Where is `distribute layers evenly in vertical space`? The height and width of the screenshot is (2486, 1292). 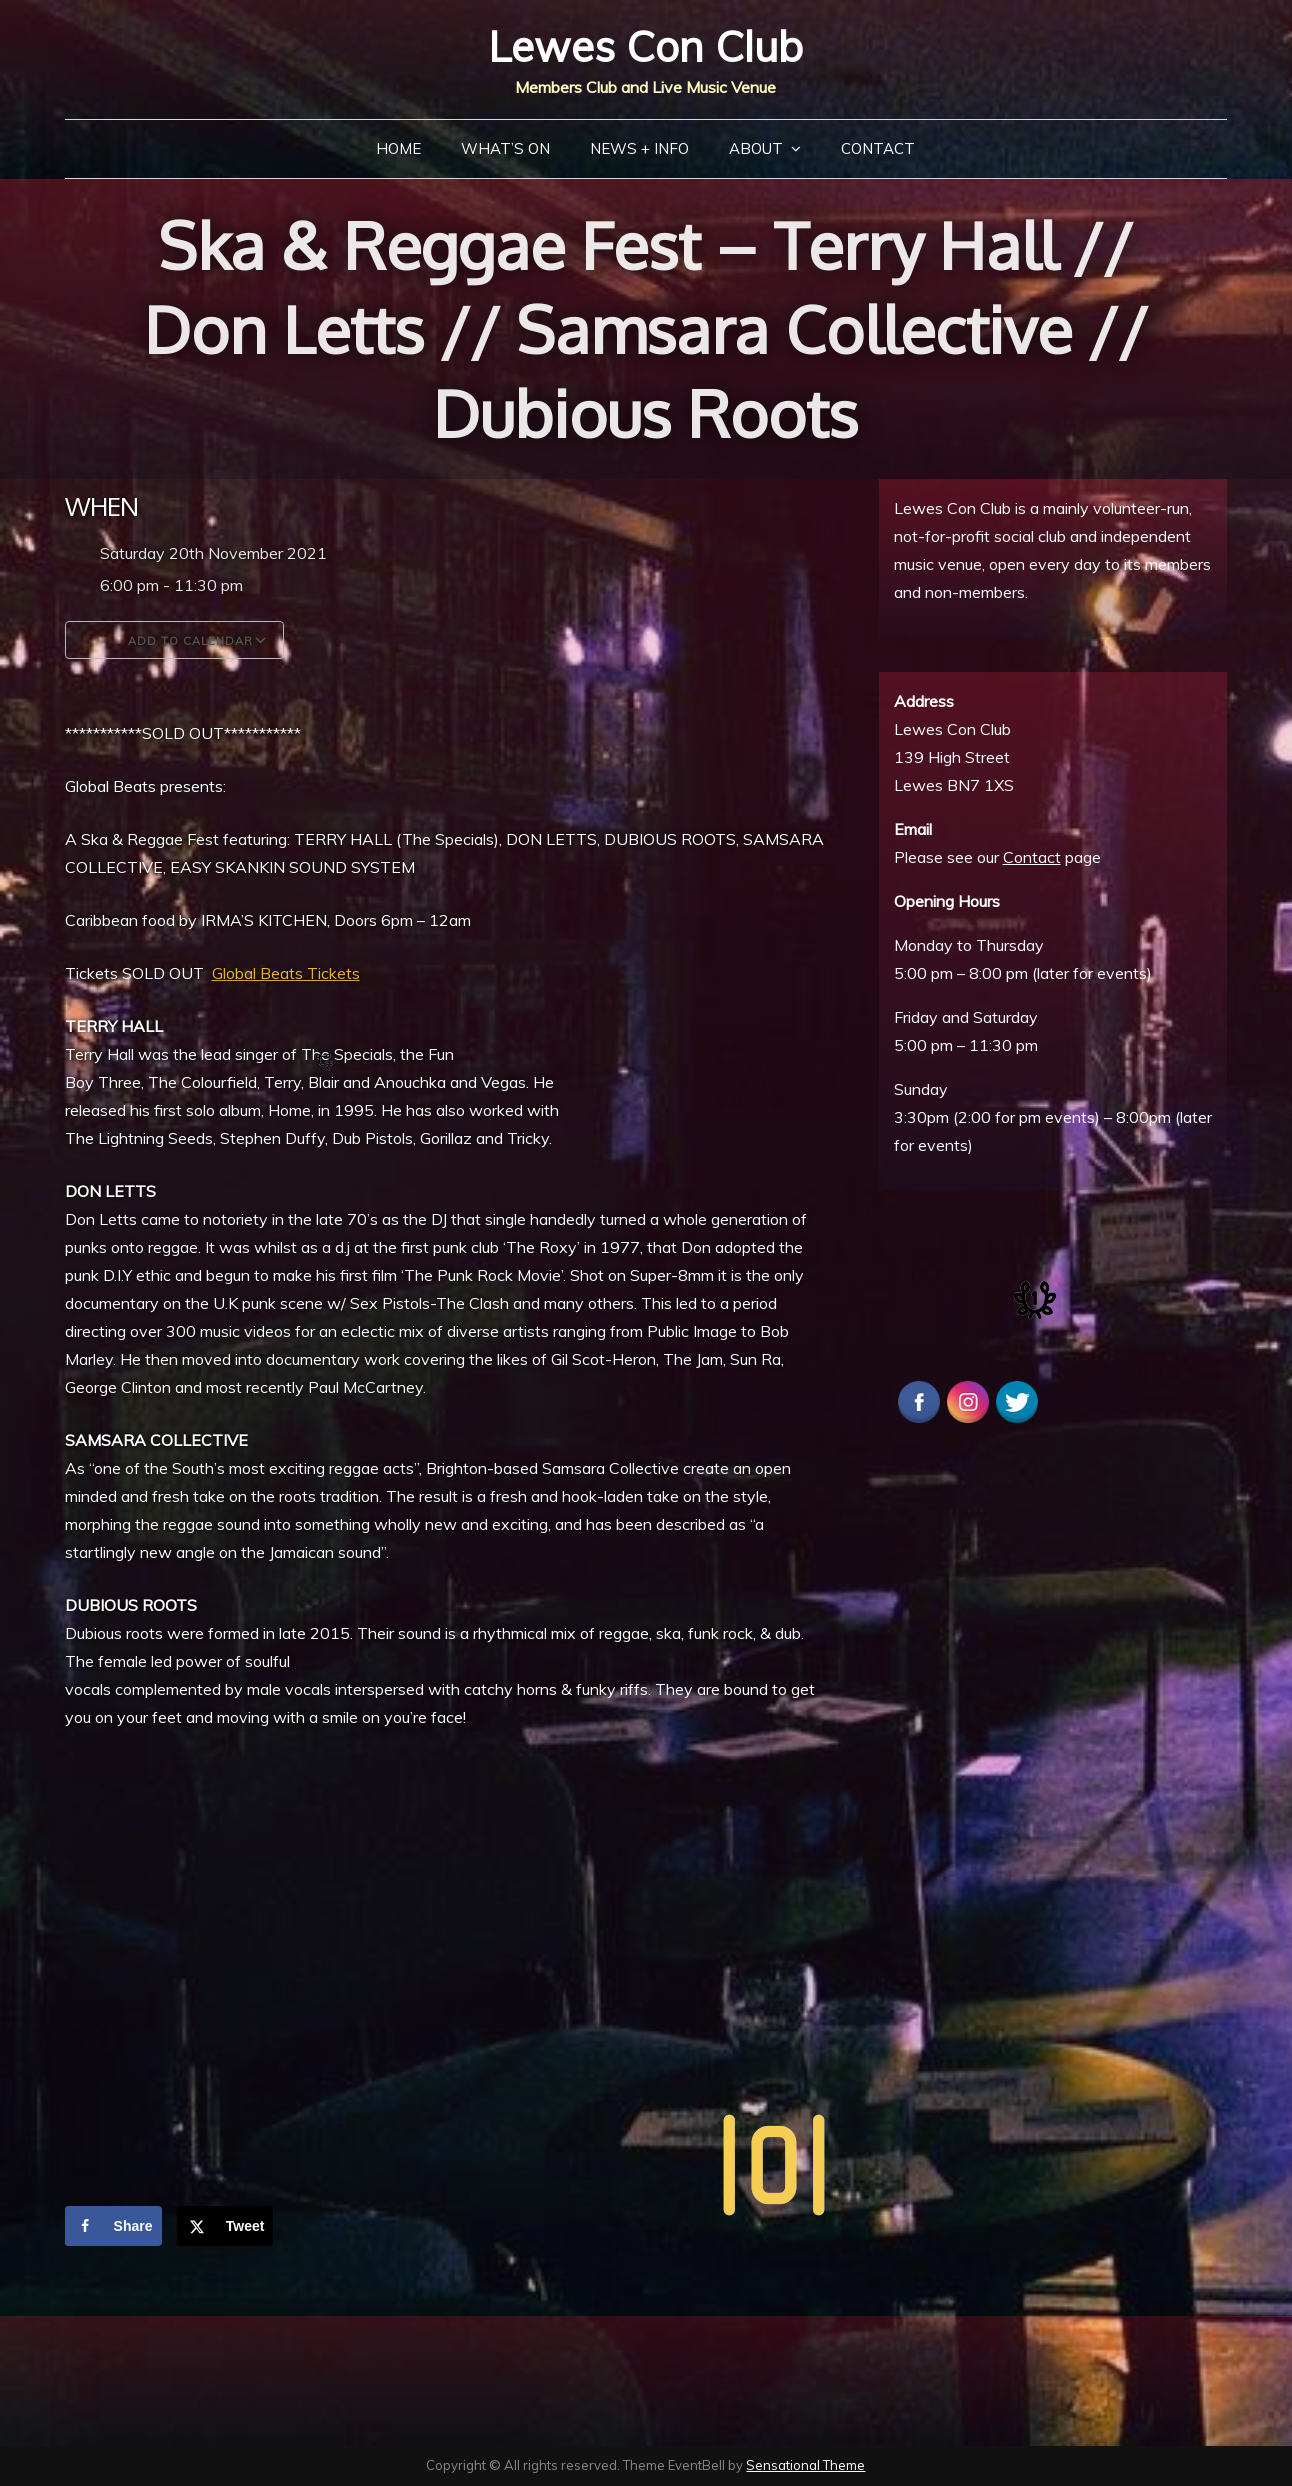 distribute layers evenly in vertical space is located at coordinates (774, 2165).